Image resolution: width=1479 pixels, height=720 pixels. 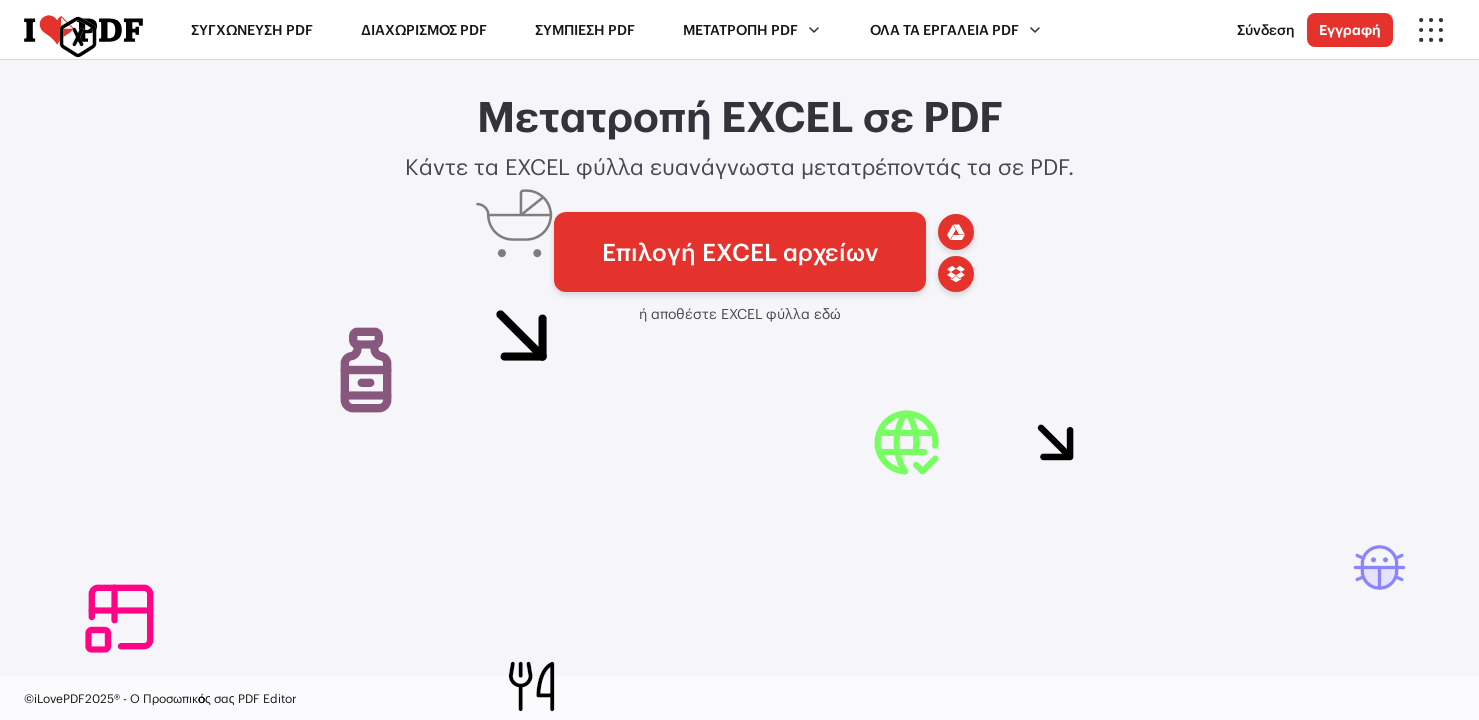 I want to click on browse nearby restaurants or dining options, so click(x=532, y=685).